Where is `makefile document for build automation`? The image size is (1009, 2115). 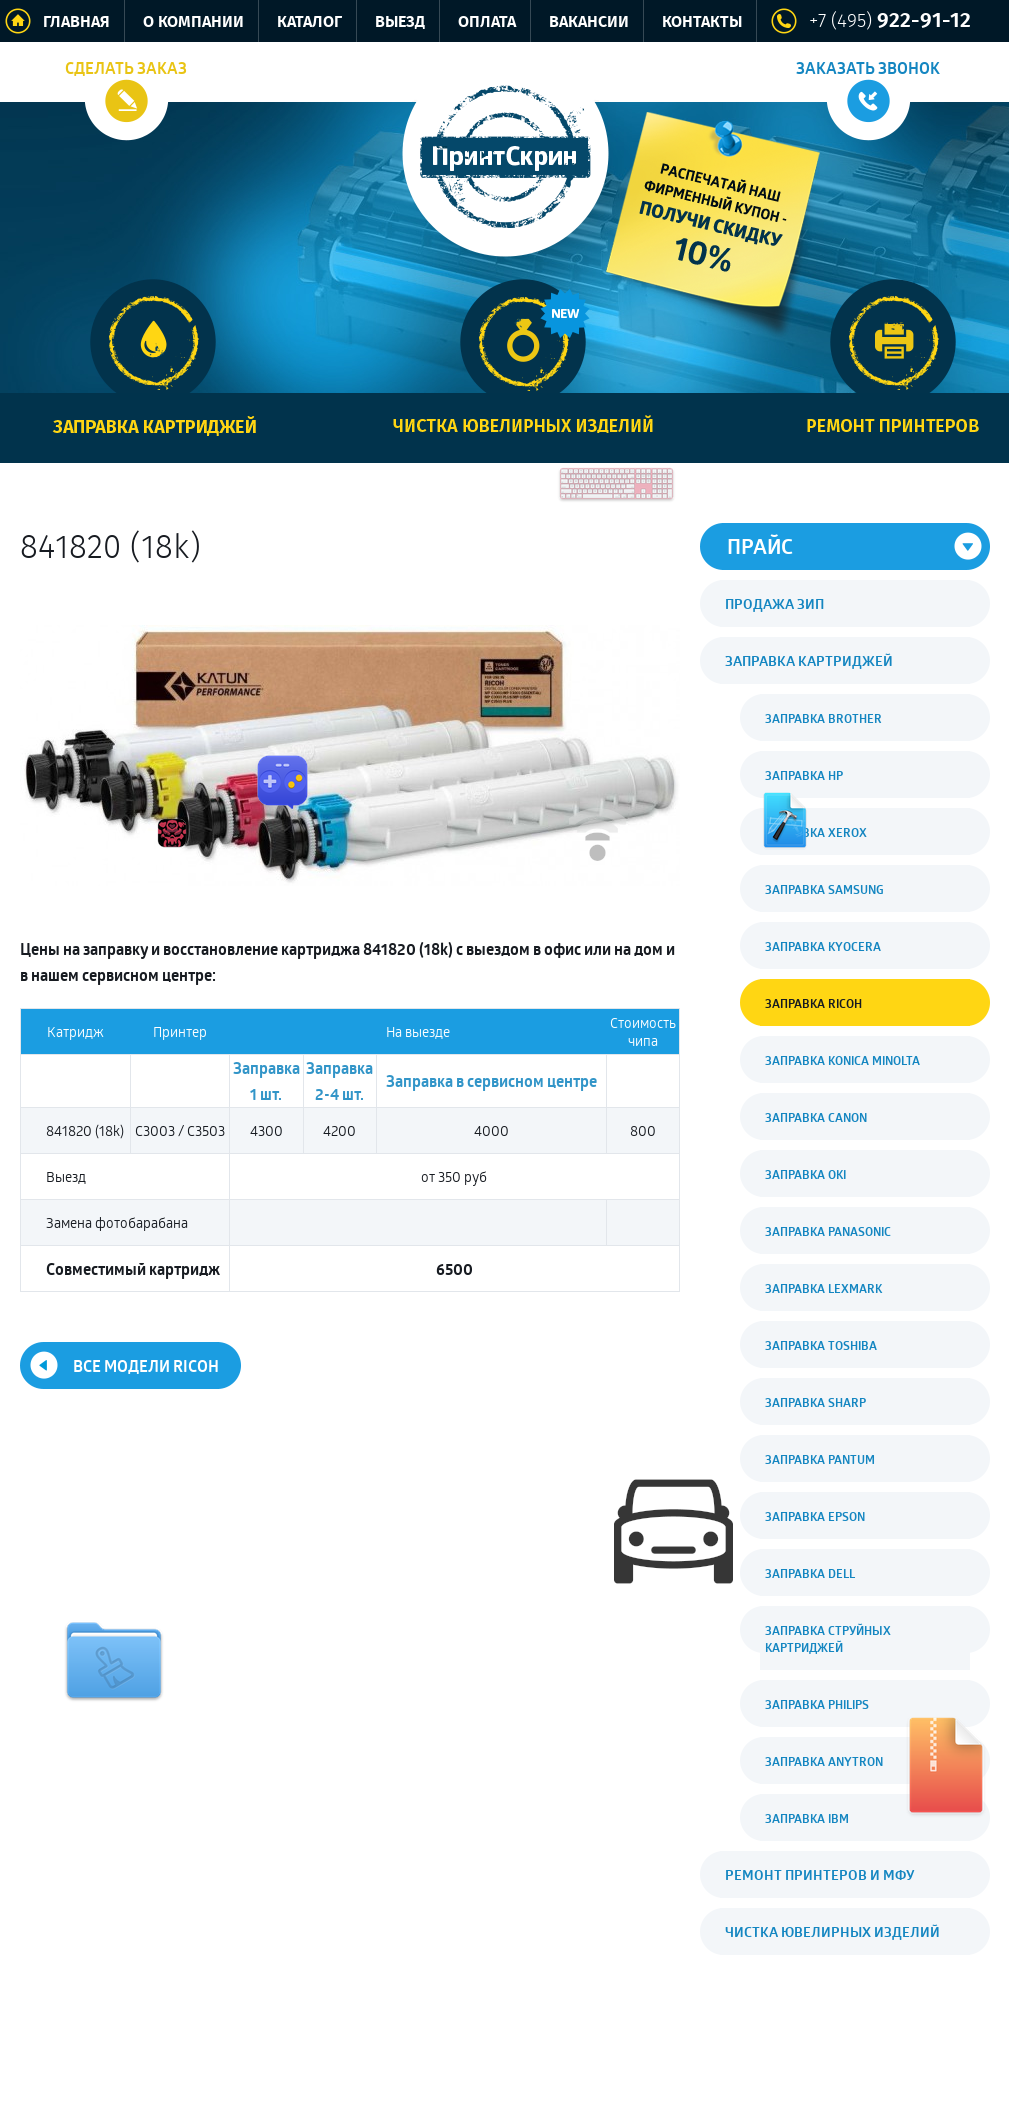
makefile document for build automation is located at coordinates (785, 820).